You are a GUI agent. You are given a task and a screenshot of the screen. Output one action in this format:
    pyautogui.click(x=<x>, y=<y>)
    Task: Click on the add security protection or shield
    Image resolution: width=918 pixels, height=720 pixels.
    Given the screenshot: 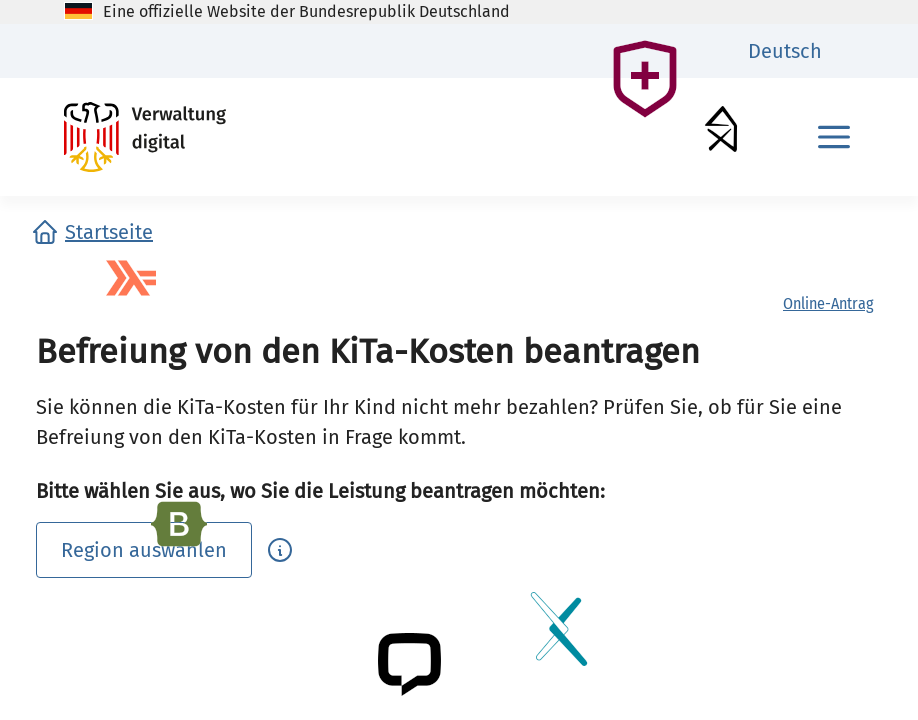 What is the action you would take?
    pyautogui.click(x=645, y=79)
    